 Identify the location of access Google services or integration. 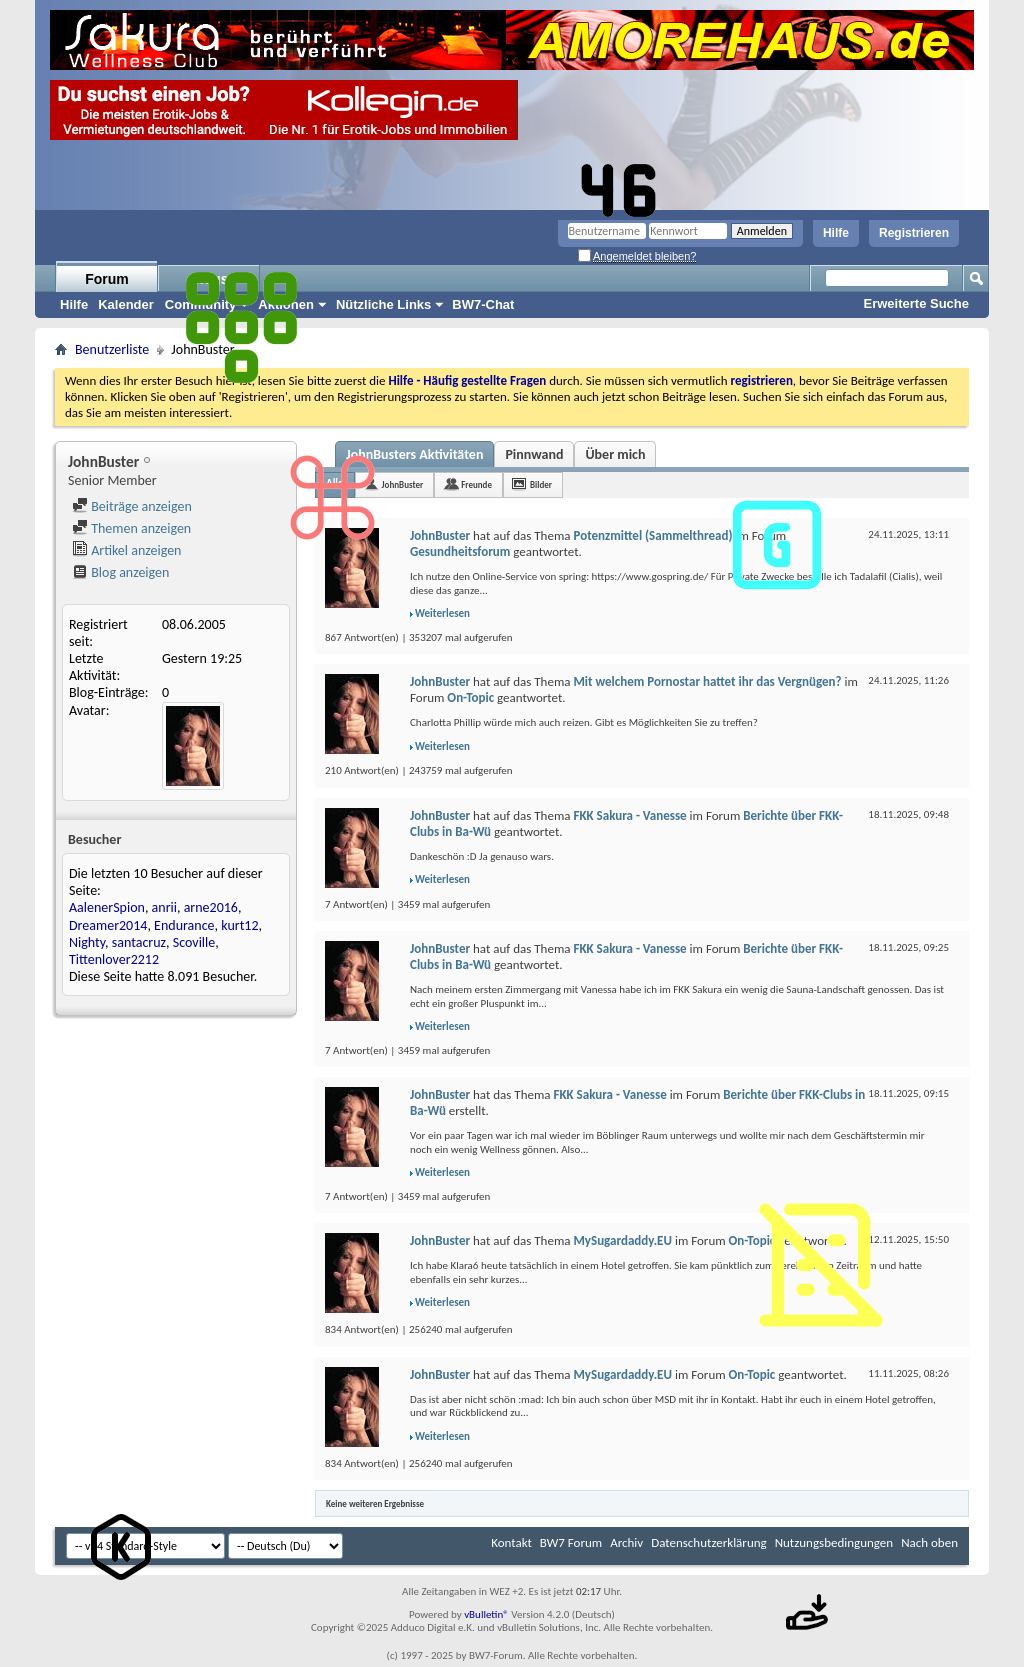
(777, 545).